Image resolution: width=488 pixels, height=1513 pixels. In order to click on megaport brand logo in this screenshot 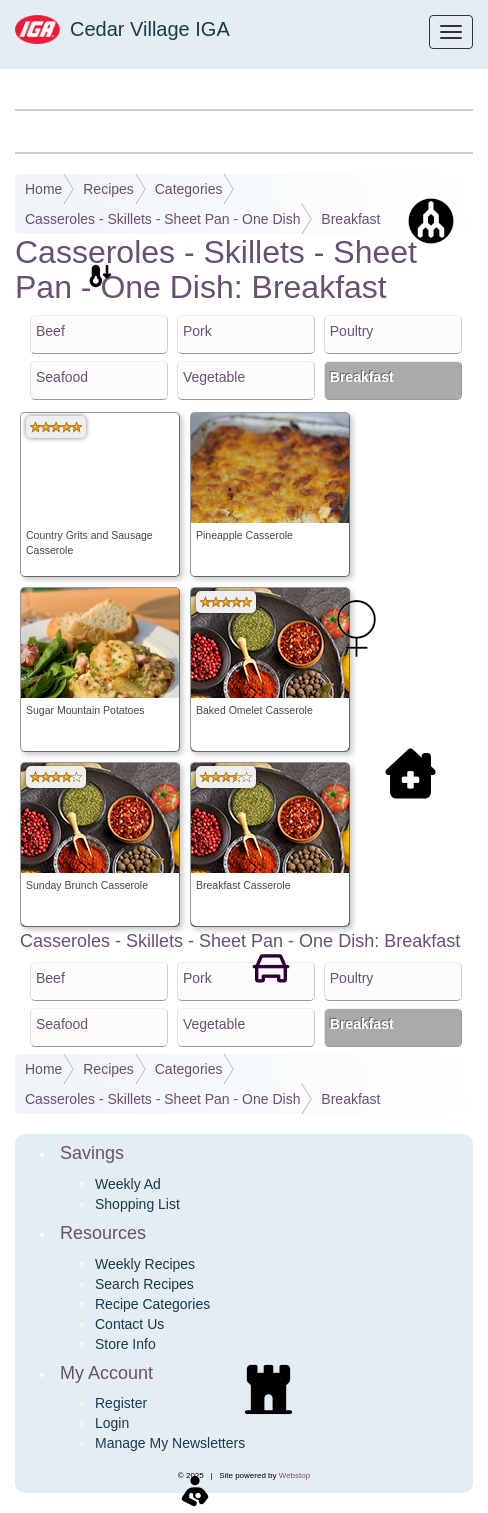, I will do `click(431, 221)`.